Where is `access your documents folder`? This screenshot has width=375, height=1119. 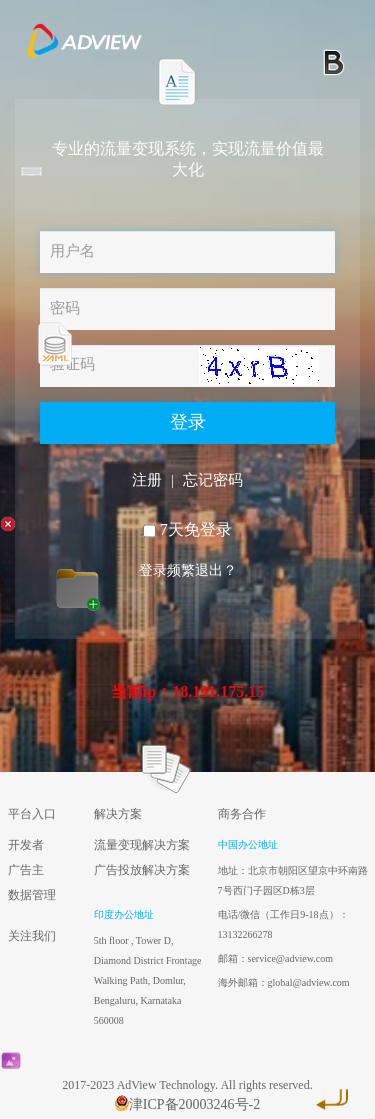 access your documents folder is located at coordinates (166, 769).